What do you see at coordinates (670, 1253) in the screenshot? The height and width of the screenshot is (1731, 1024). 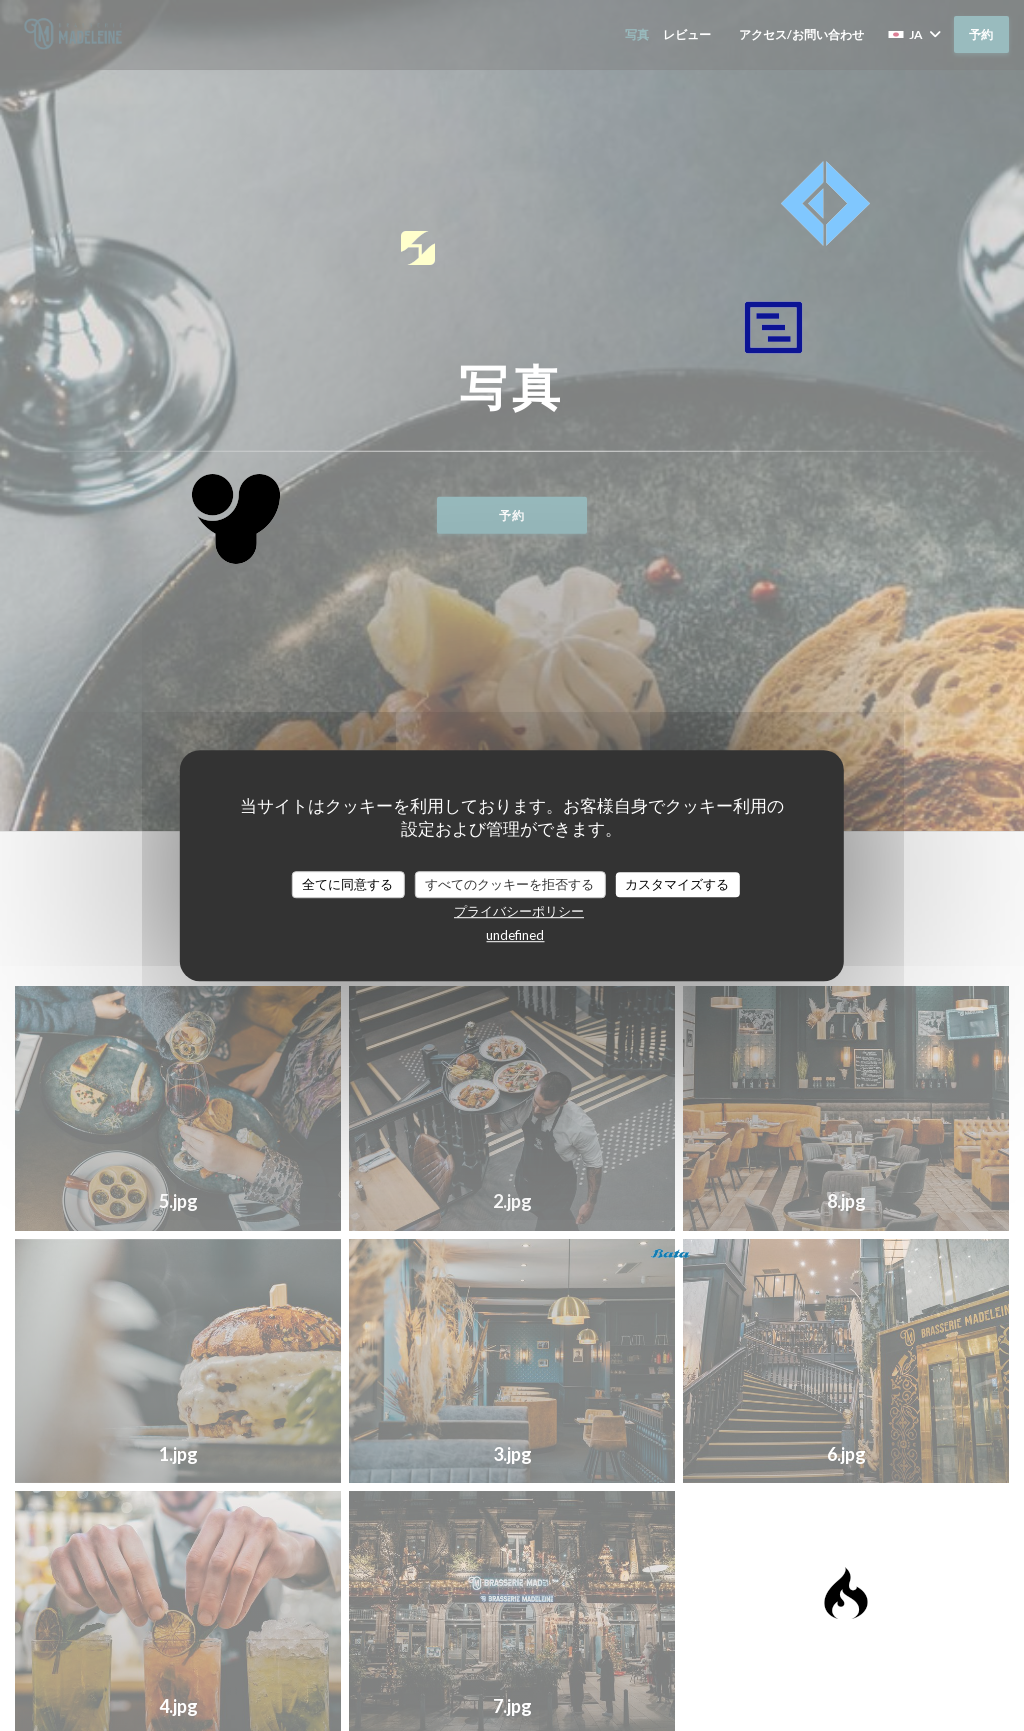 I see `visit the Bata footwear website` at bounding box center [670, 1253].